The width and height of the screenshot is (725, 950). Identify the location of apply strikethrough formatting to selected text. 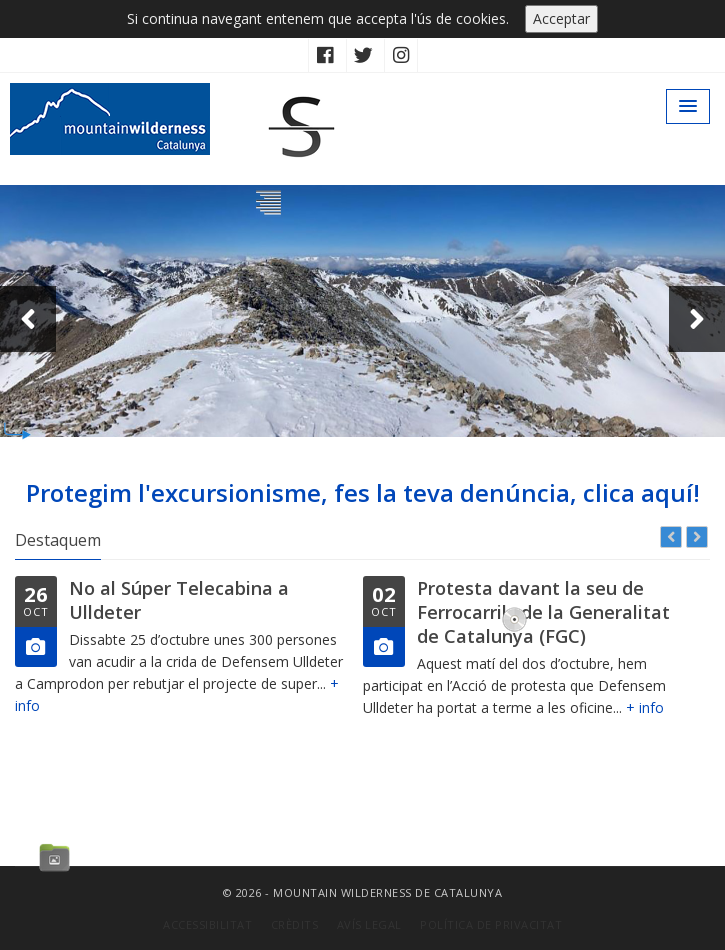
(301, 128).